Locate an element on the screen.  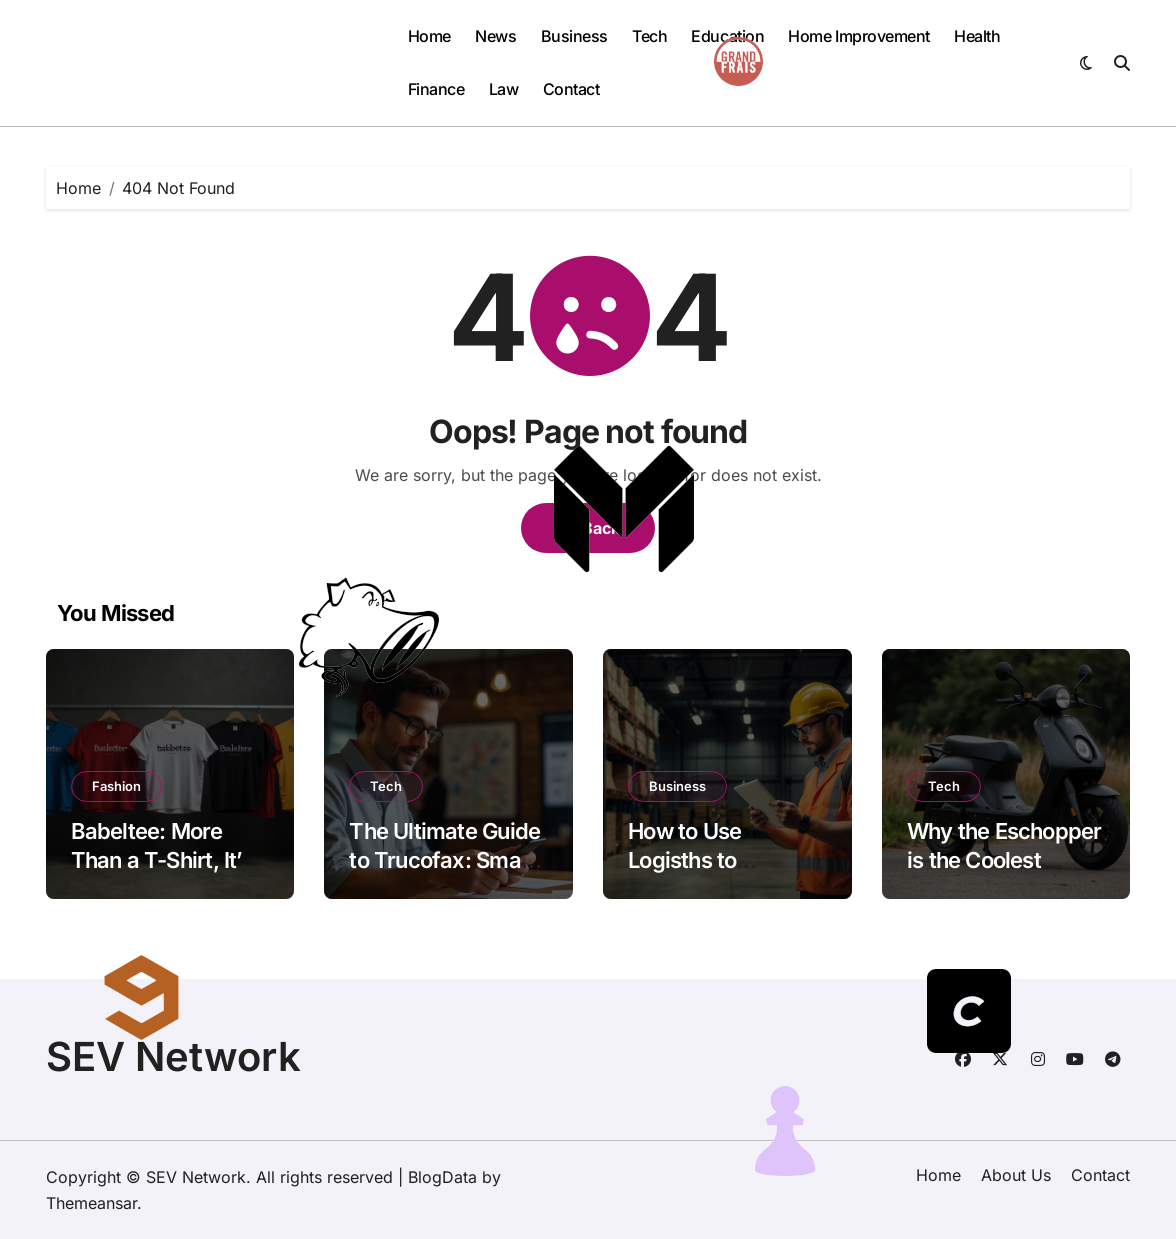
snort network intrusion detection system logo is located at coordinates (369, 637).